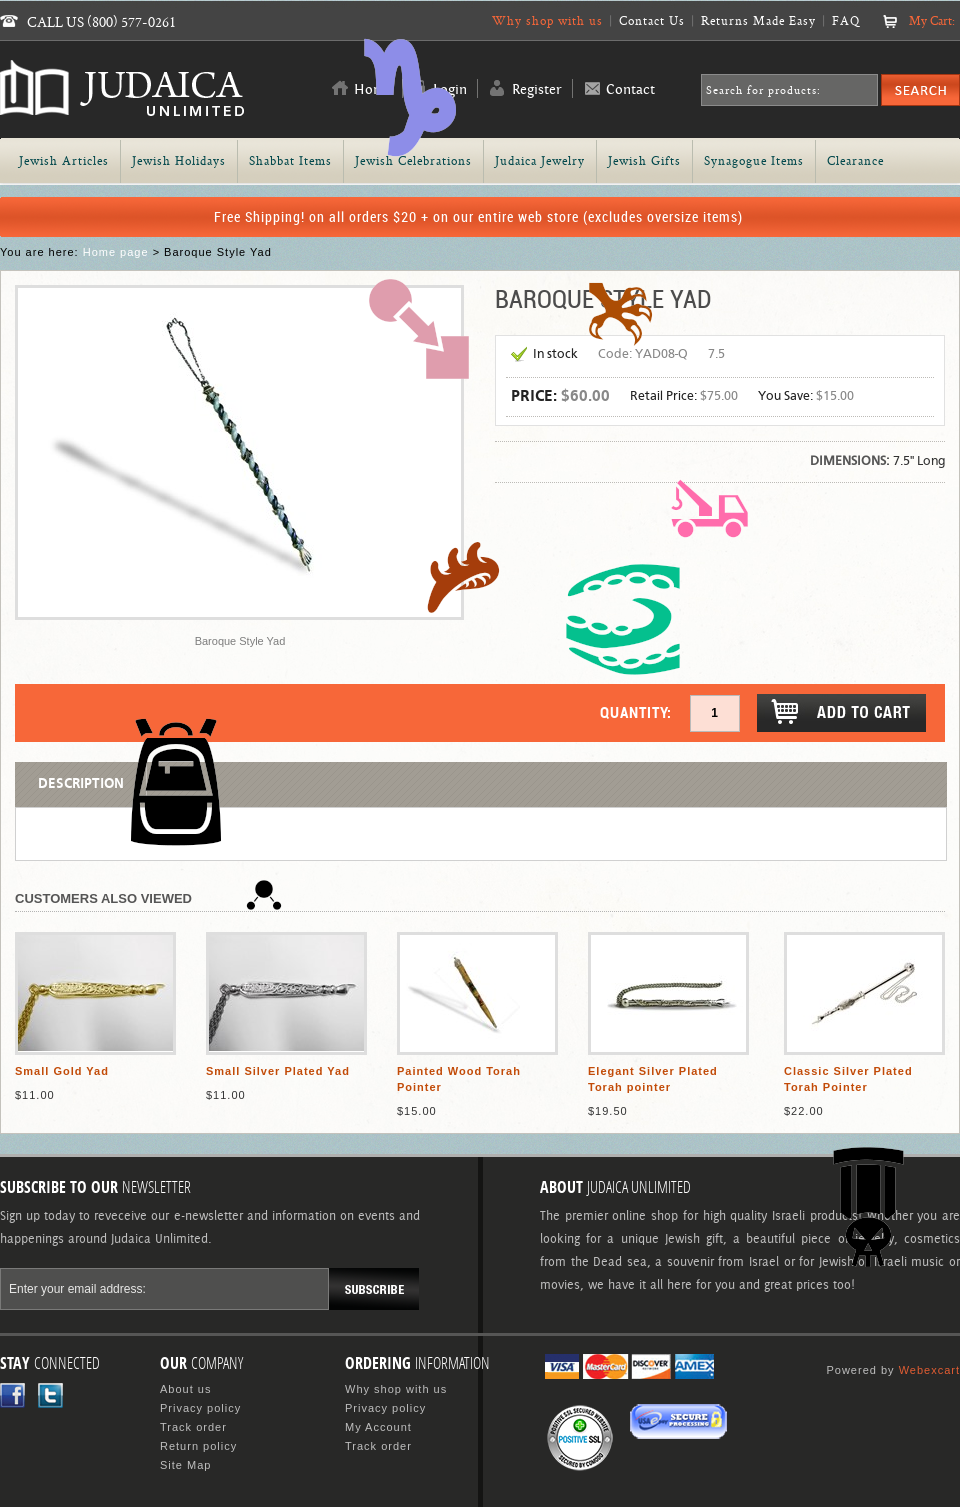 The width and height of the screenshot is (960, 1507). What do you see at coordinates (419, 329) in the screenshot?
I see `transform or convert an object` at bounding box center [419, 329].